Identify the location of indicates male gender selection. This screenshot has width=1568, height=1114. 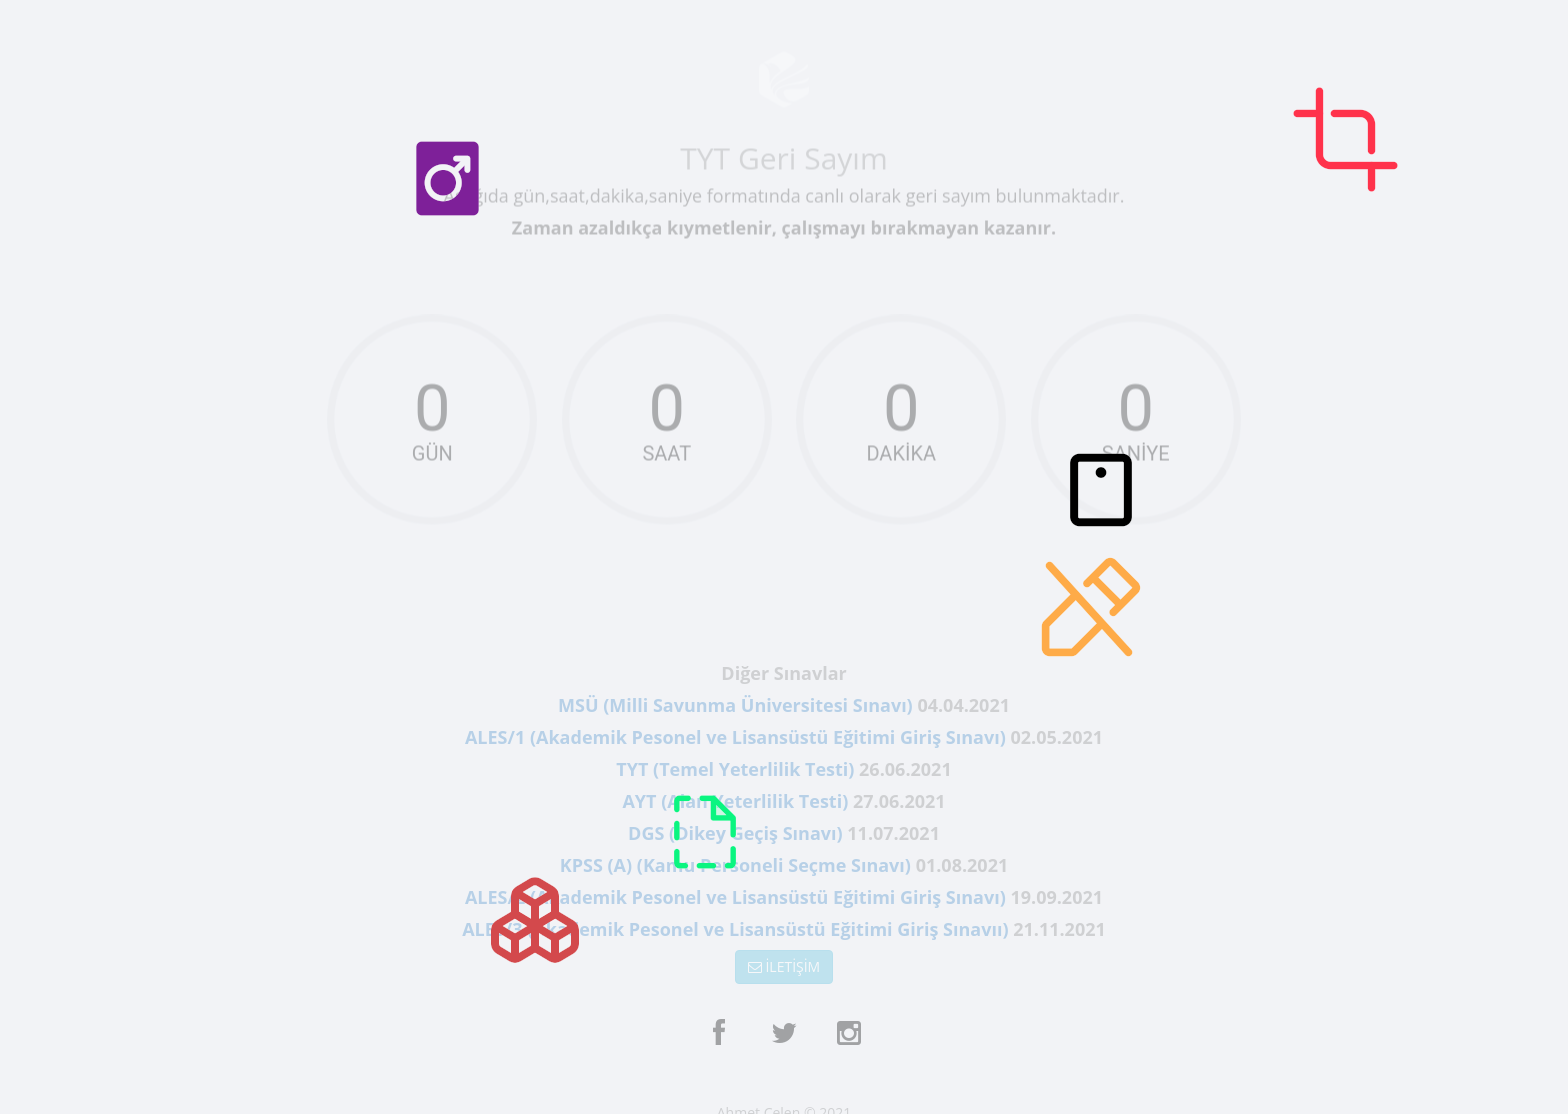
(447, 178).